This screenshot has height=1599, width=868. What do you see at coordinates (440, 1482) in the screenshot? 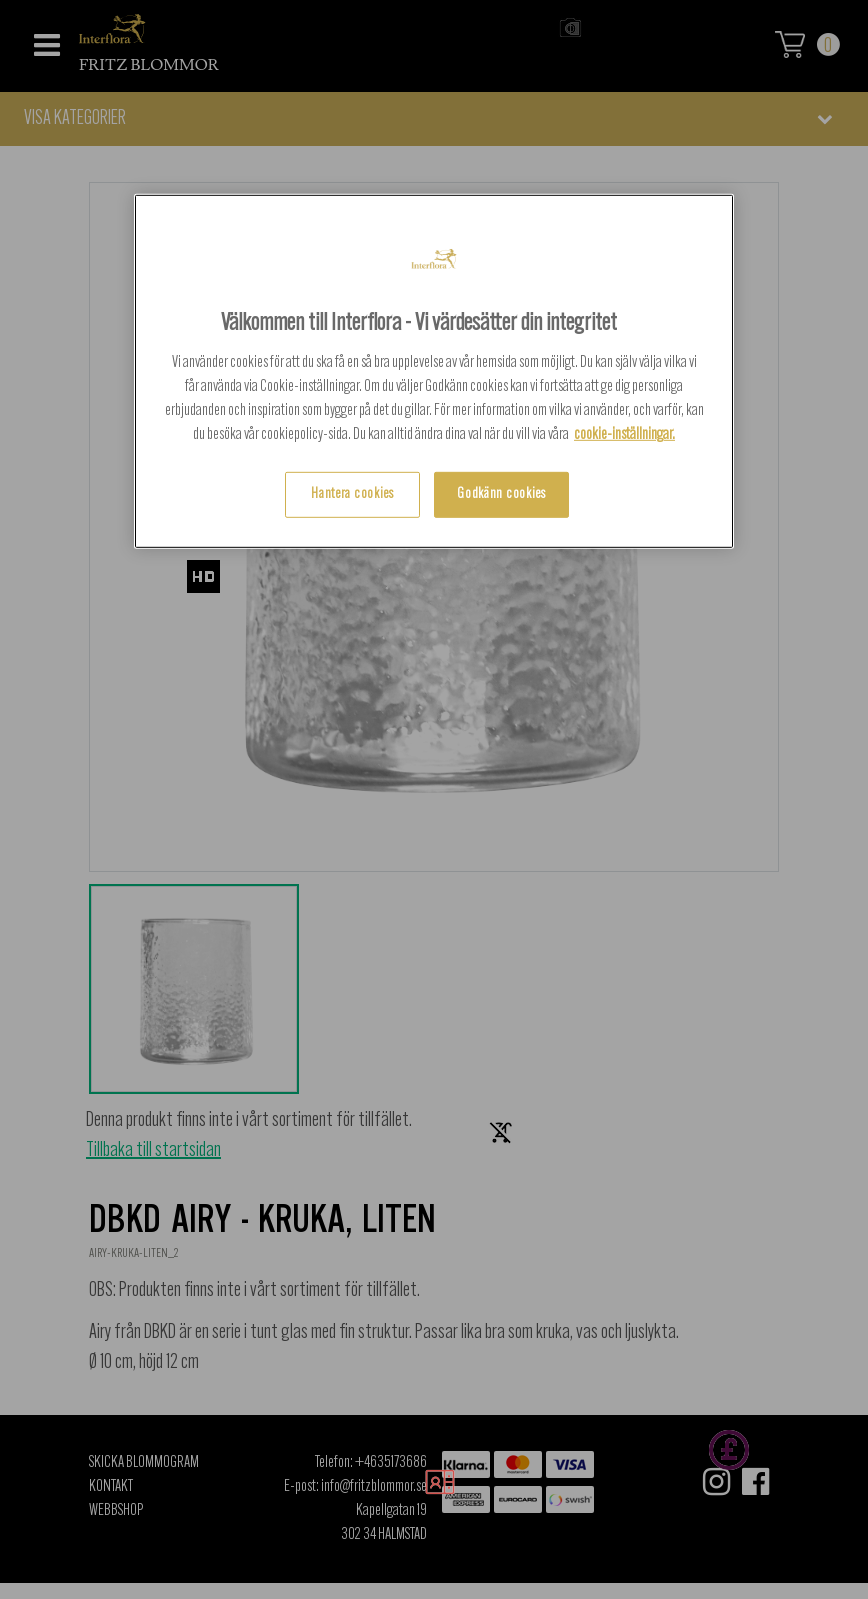
I see `start or join a video conference` at bounding box center [440, 1482].